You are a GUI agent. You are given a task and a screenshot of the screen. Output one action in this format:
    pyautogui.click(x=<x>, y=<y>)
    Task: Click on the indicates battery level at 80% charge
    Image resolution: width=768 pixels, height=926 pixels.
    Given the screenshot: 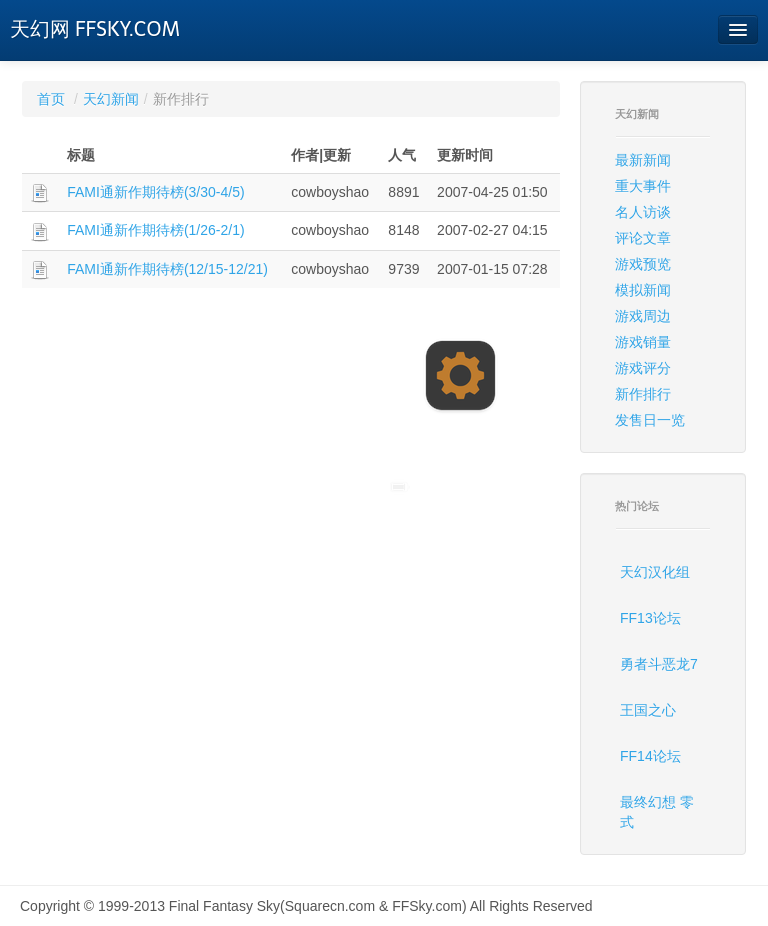 What is the action you would take?
    pyautogui.click(x=400, y=487)
    